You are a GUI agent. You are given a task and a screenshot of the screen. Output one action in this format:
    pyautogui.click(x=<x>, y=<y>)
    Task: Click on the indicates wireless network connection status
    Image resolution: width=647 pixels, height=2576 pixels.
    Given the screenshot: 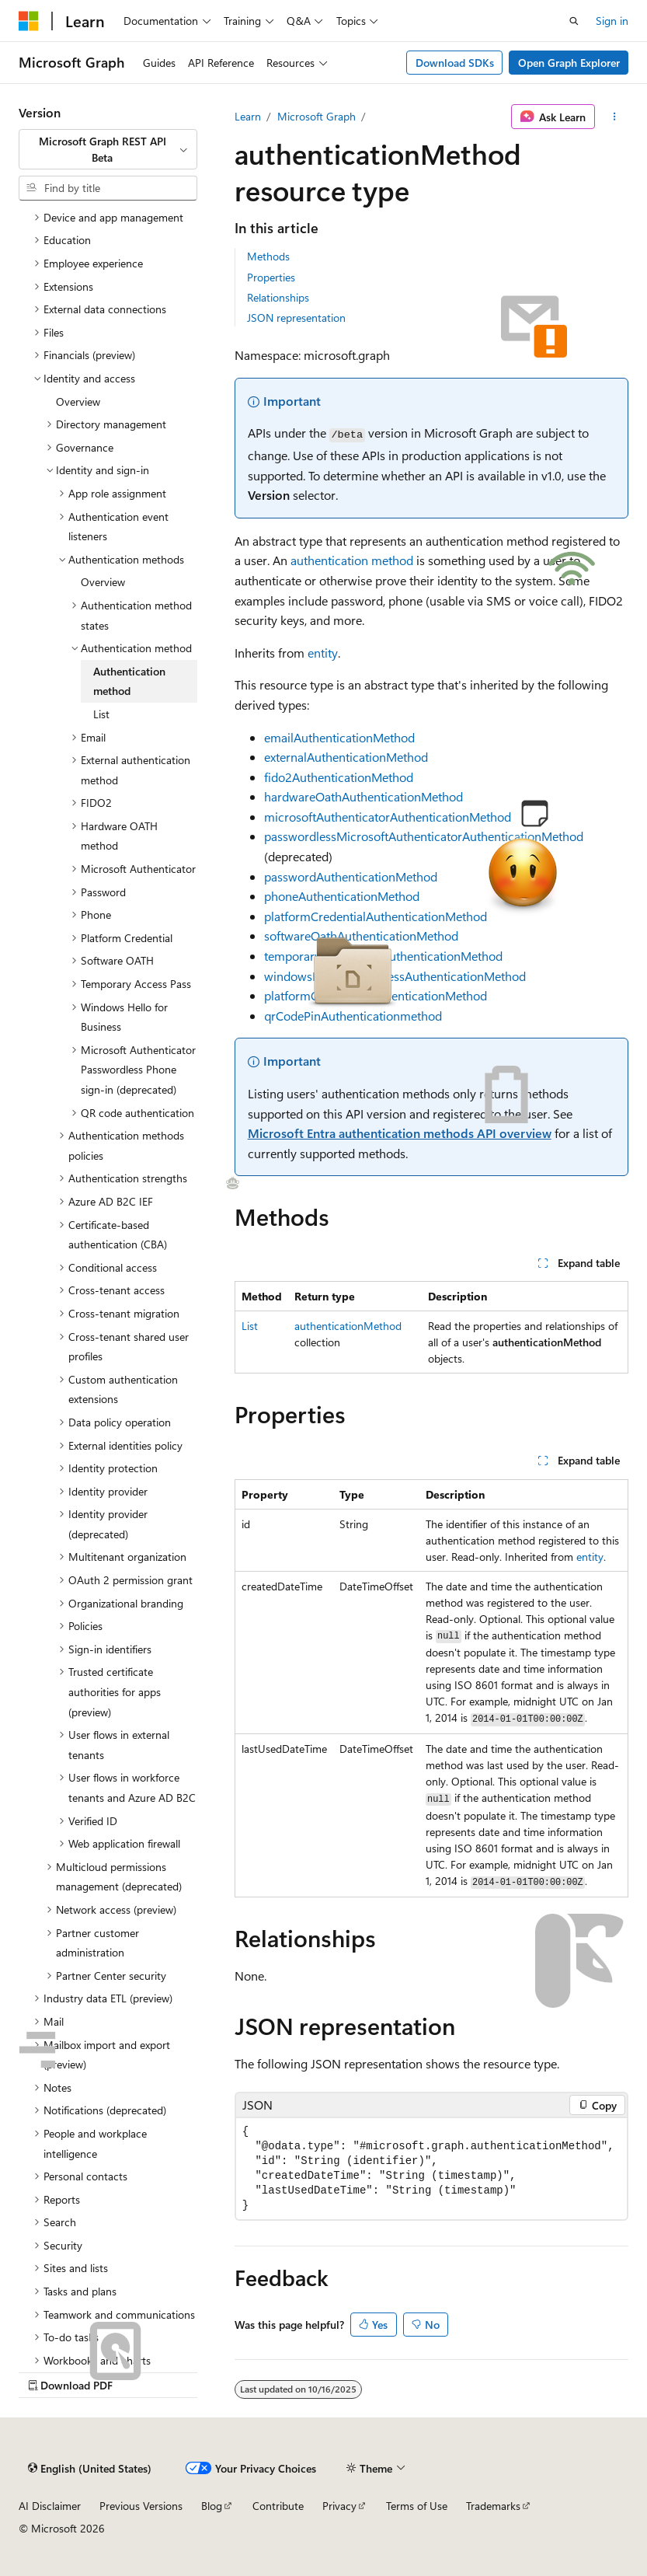 What is the action you would take?
    pyautogui.click(x=572, y=567)
    